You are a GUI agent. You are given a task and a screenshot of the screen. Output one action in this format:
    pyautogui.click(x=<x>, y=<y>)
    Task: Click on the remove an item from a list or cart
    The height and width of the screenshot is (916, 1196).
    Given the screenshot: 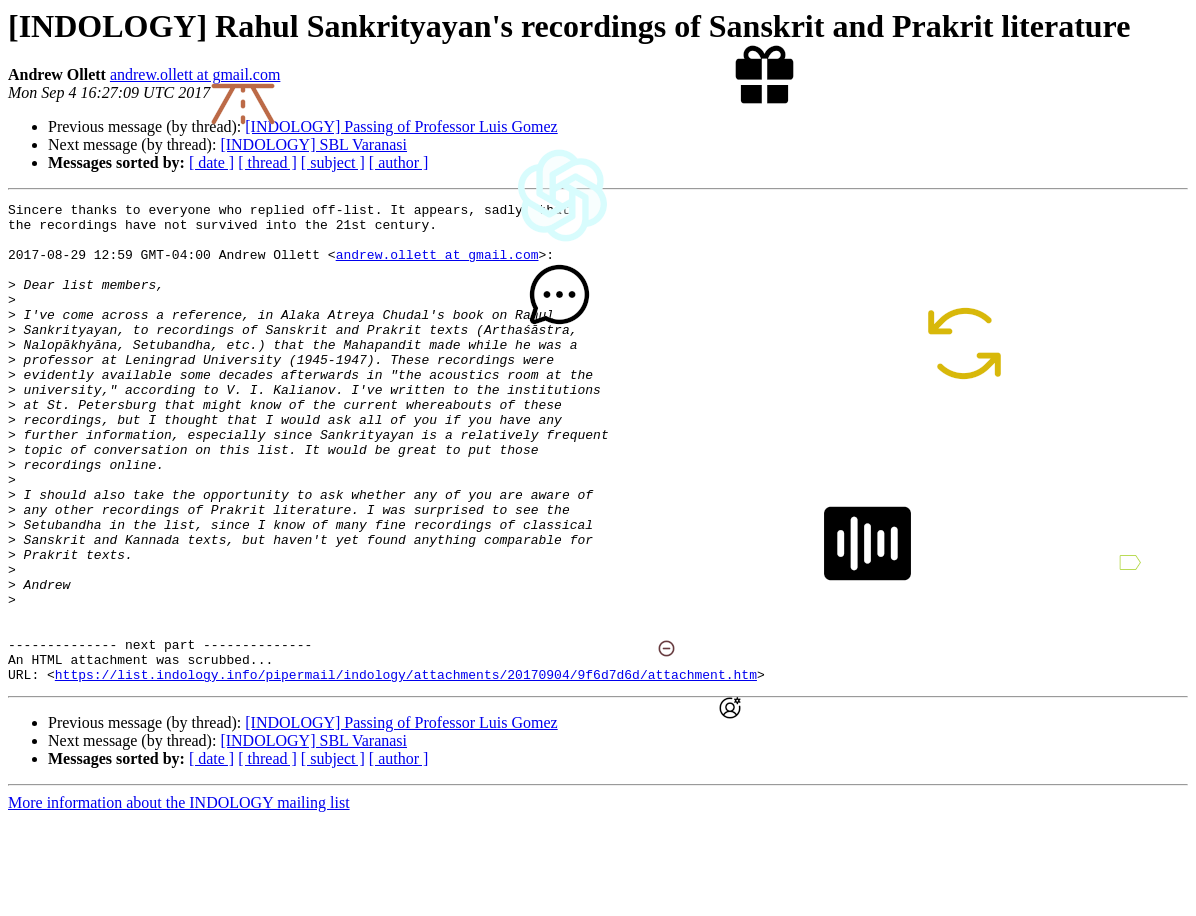 What is the action you would take?
    pyautogui.click(x=666, y=648)
    